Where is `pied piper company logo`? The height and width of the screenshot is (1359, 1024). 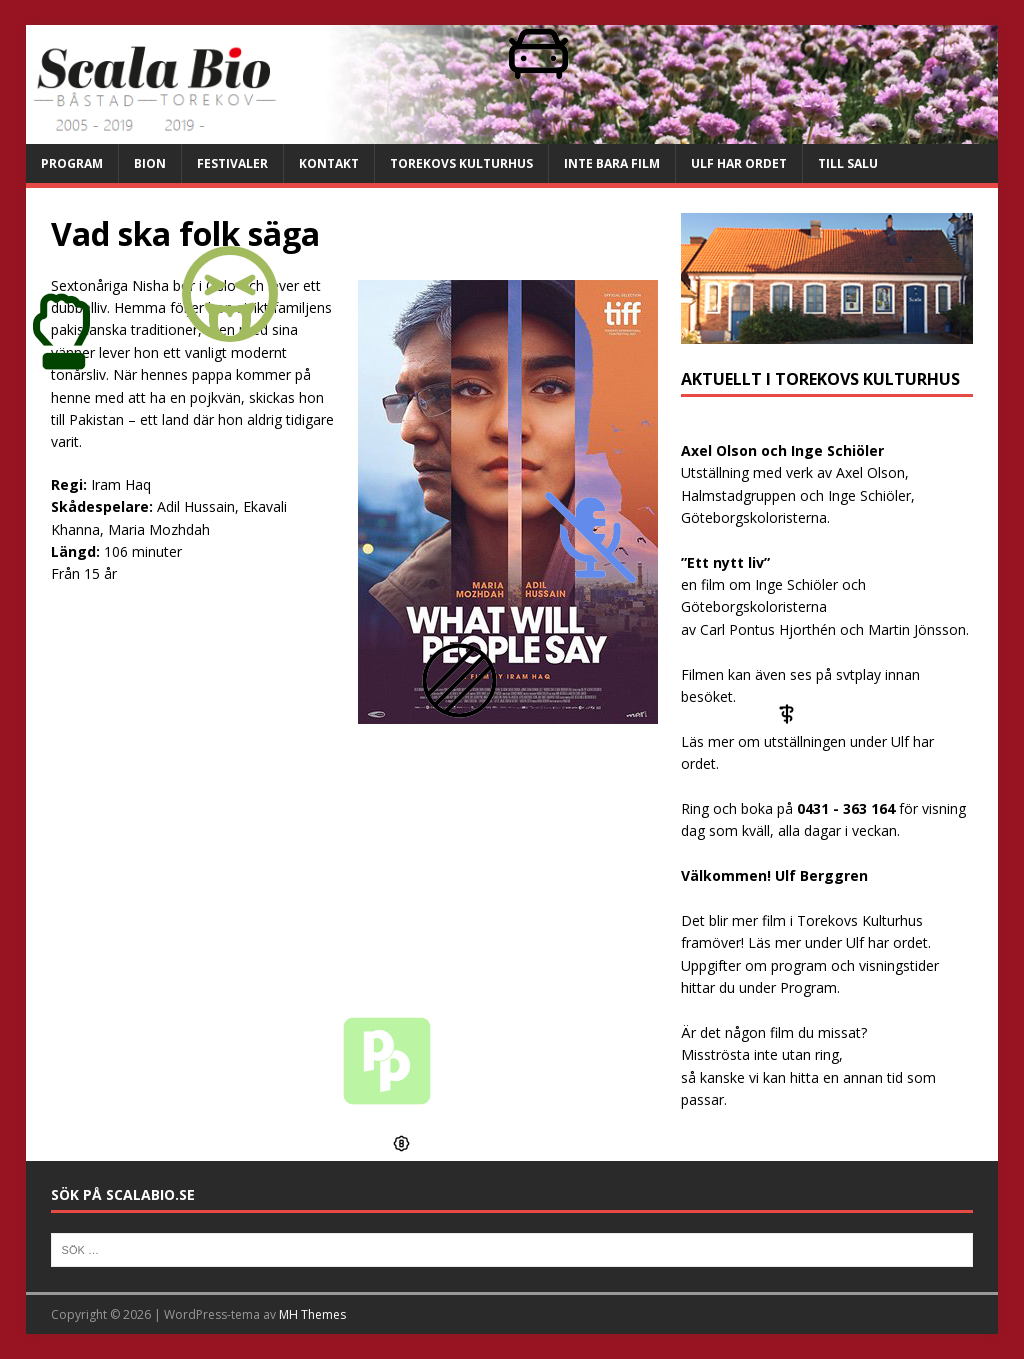
pied piper company logo is located at coordinates (387, 1061).